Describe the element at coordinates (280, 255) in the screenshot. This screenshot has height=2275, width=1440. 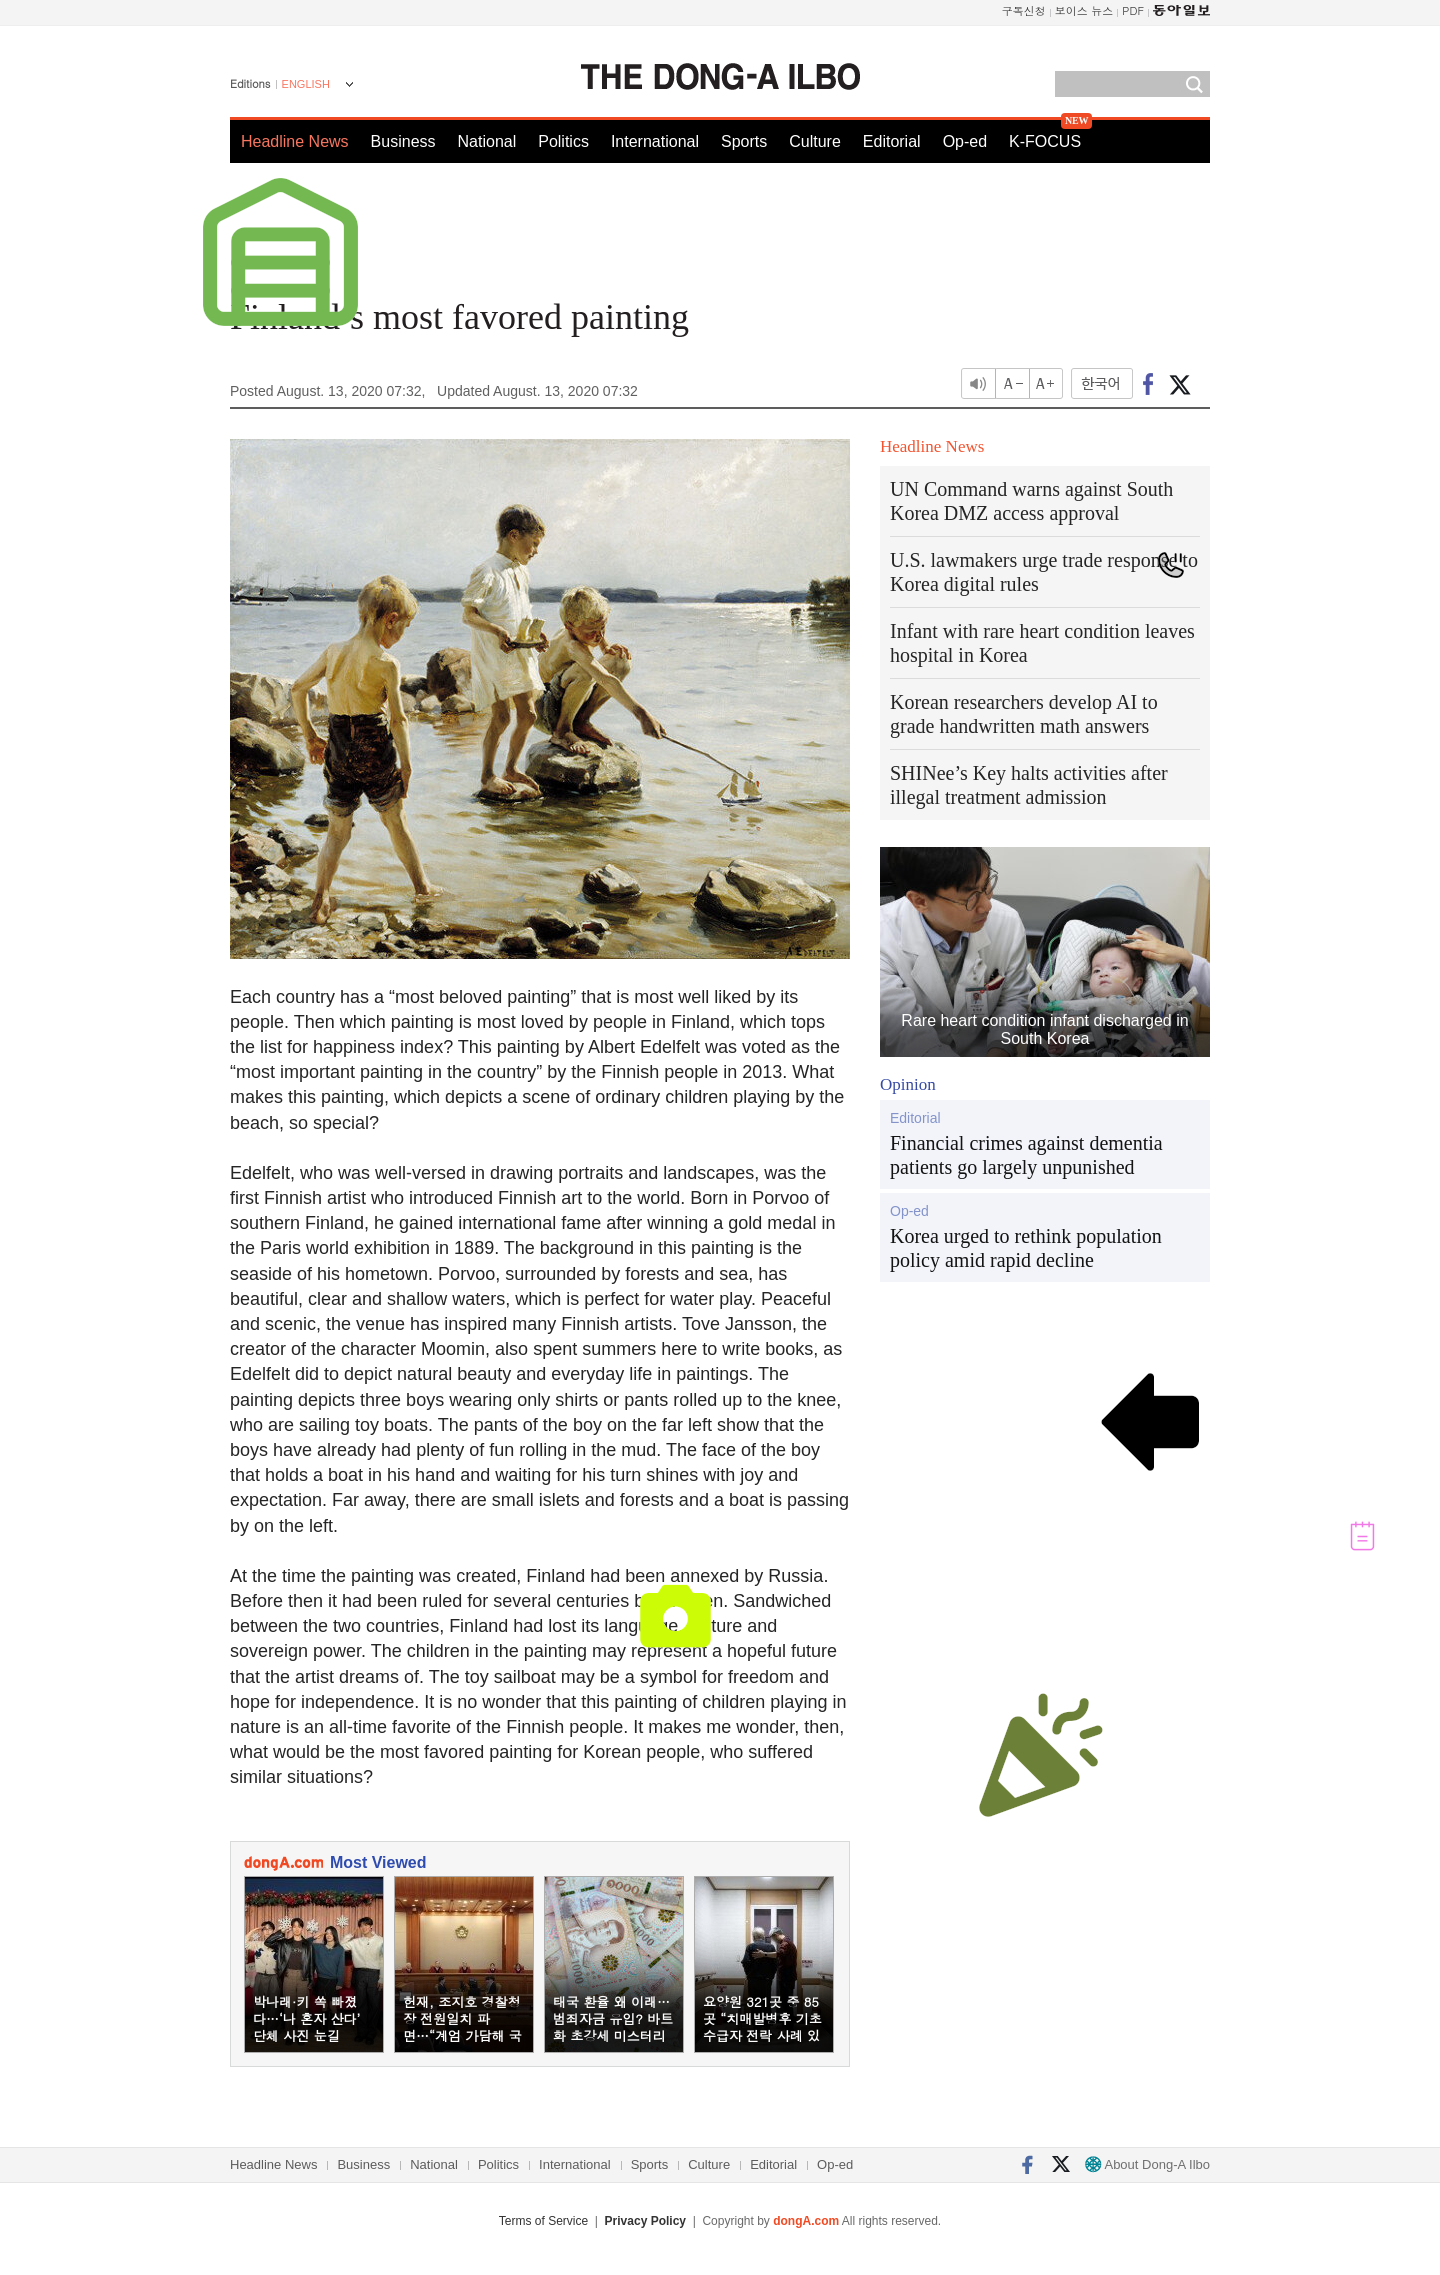
I see `access warehouse or storage inventory` at that location.